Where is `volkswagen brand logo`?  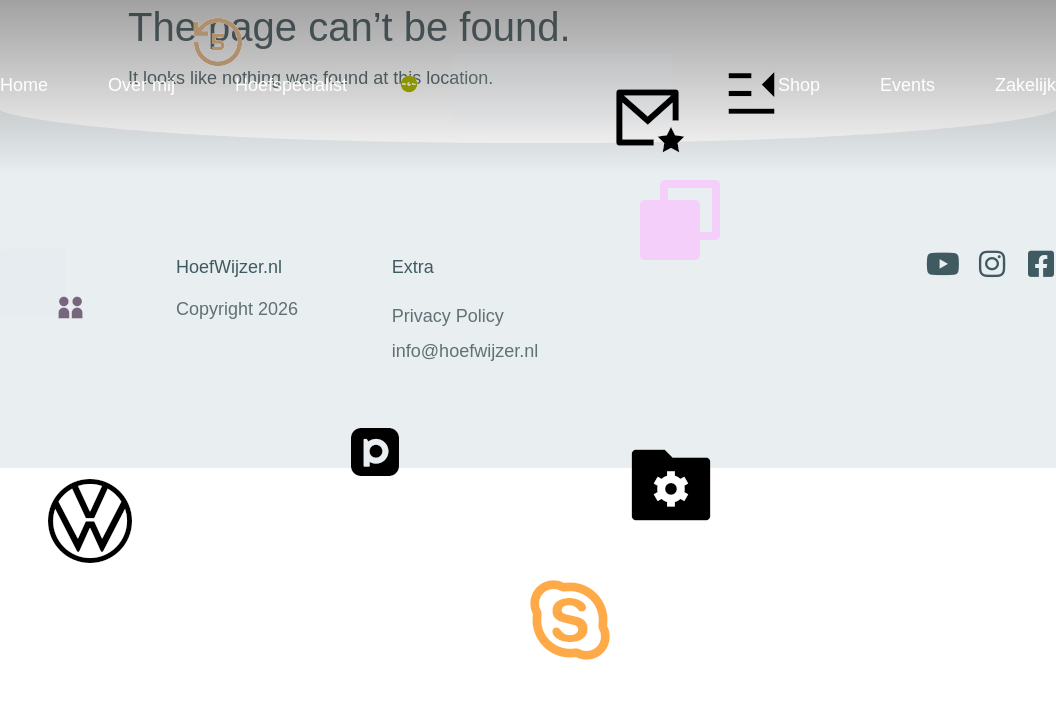 volkswagen brand logo is located at coordinates (90, 521).